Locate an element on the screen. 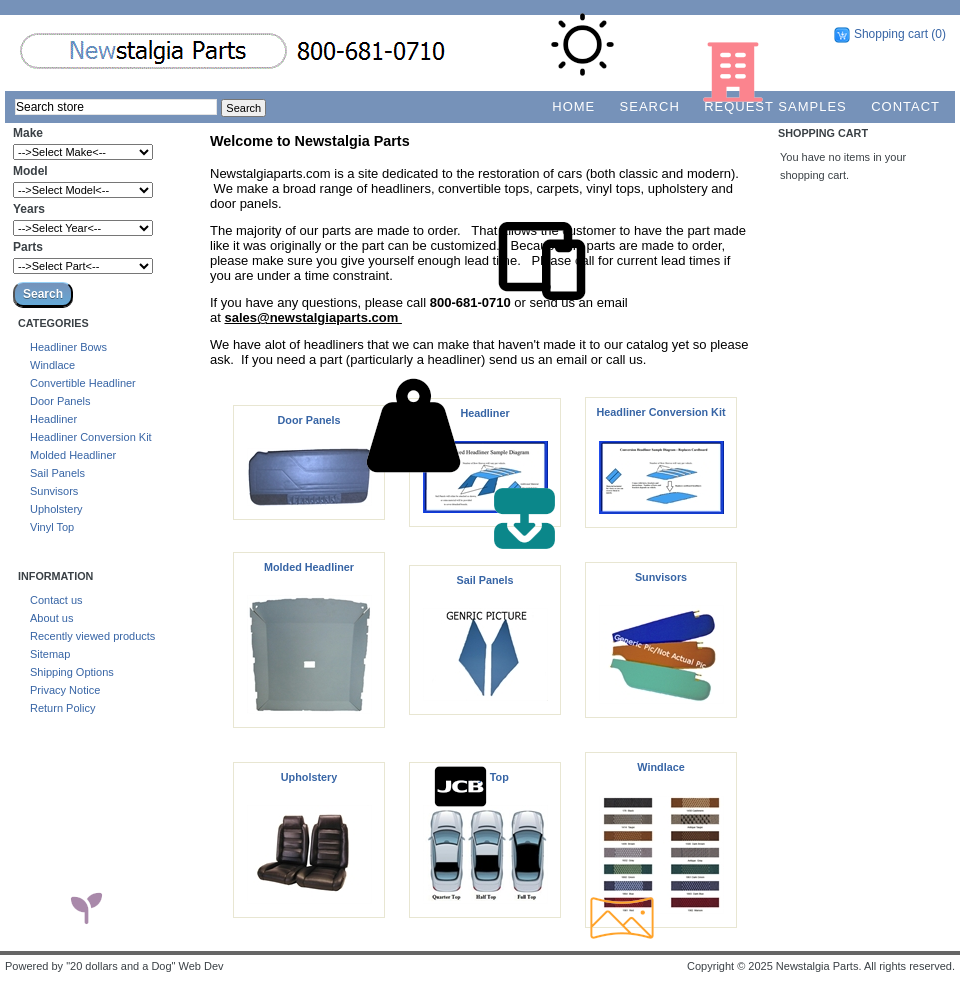  adjust weight or mass settings is located at coordinates (413, 425).